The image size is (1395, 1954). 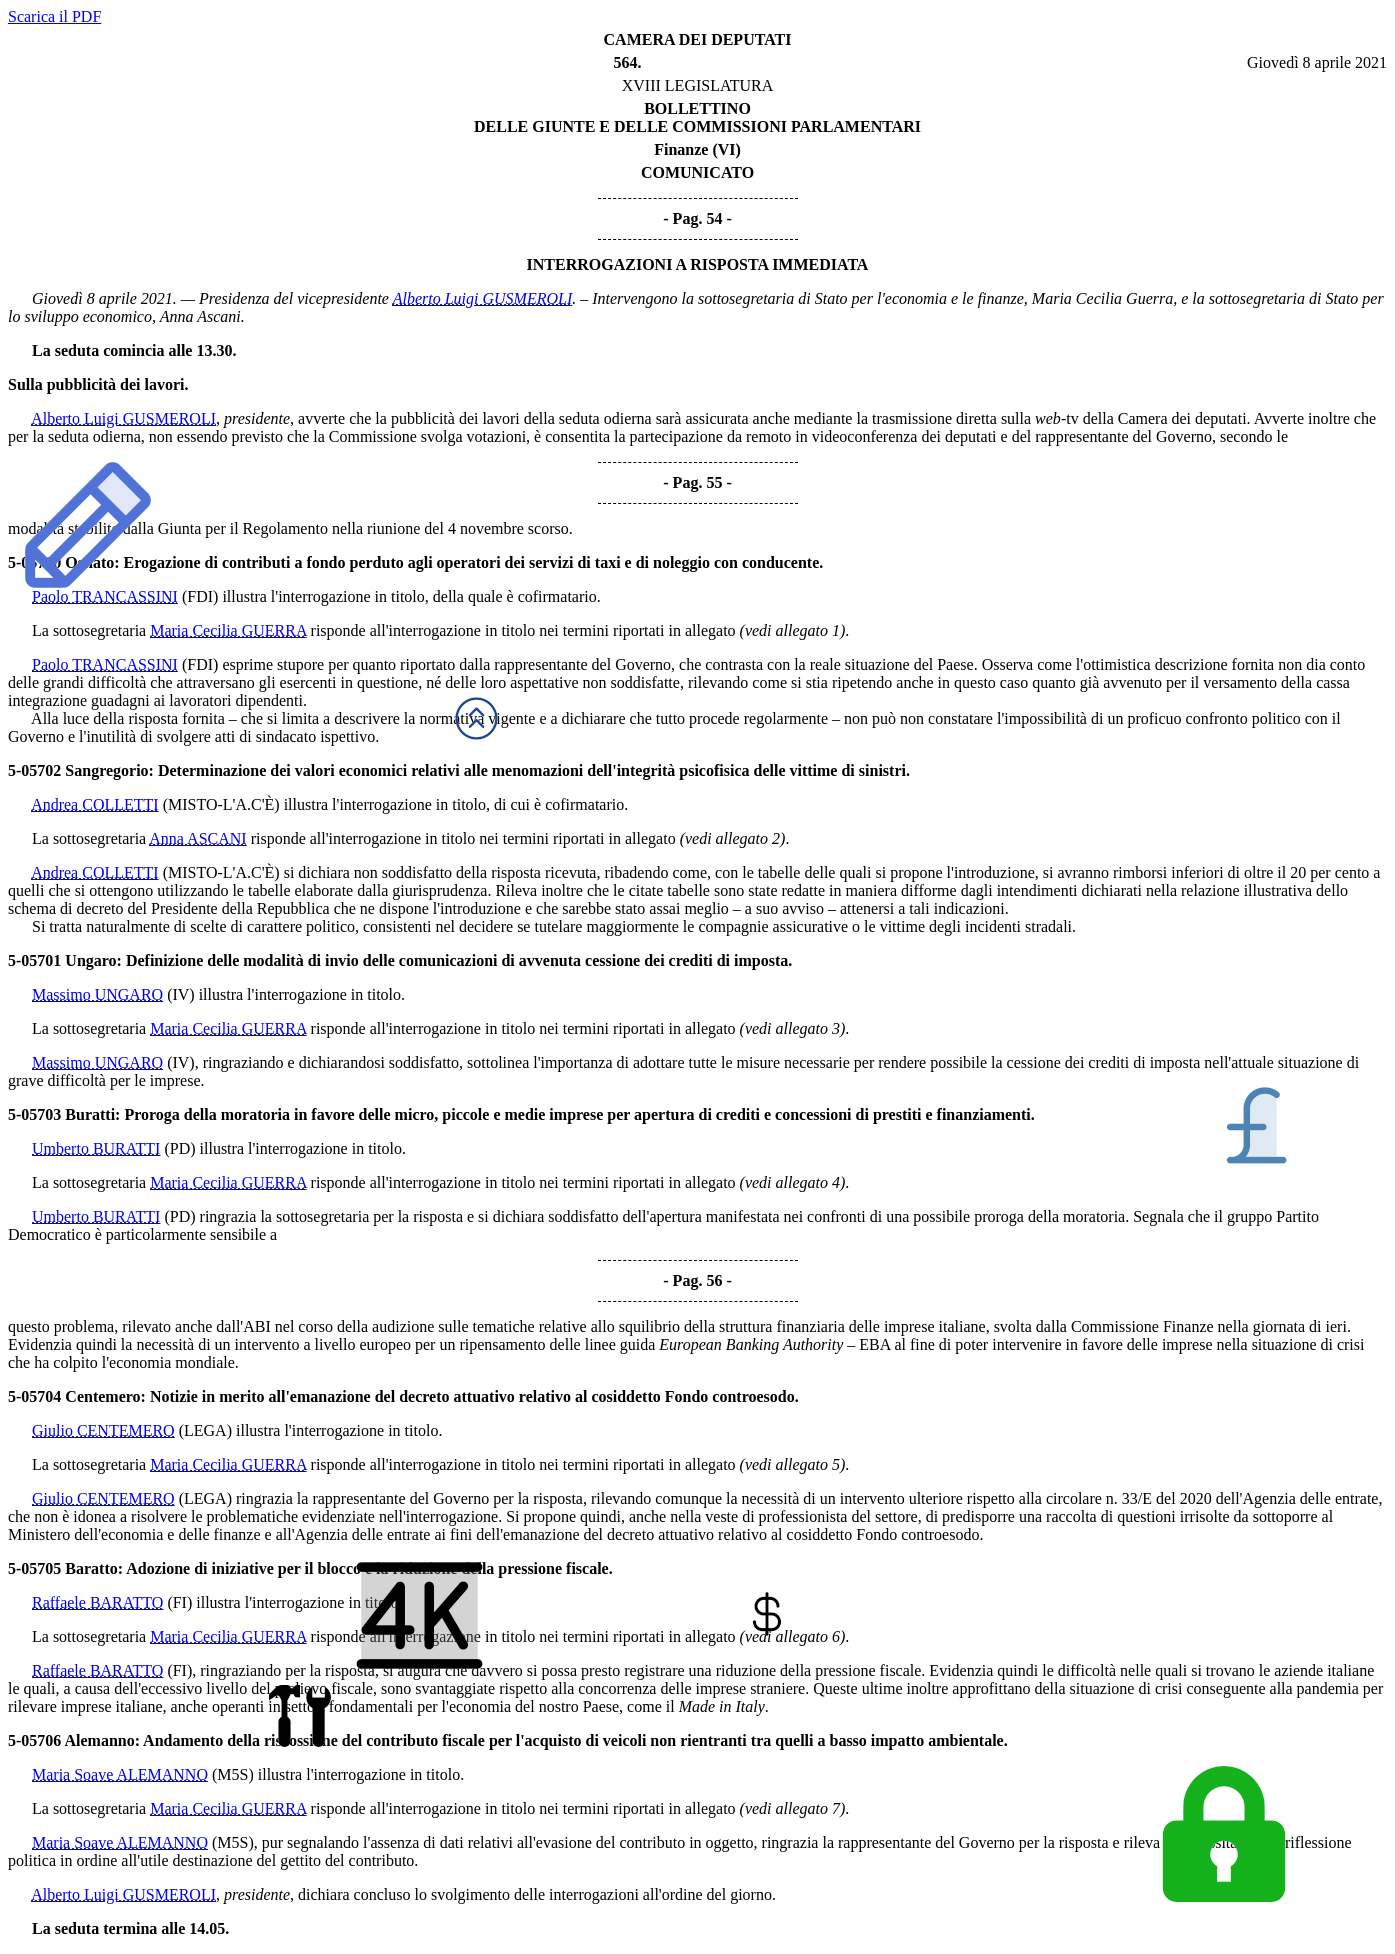 What do you see at coordinates (476, 718) in the screenshot?
I see `scroll to top of page` at bounding box center [476, 718].